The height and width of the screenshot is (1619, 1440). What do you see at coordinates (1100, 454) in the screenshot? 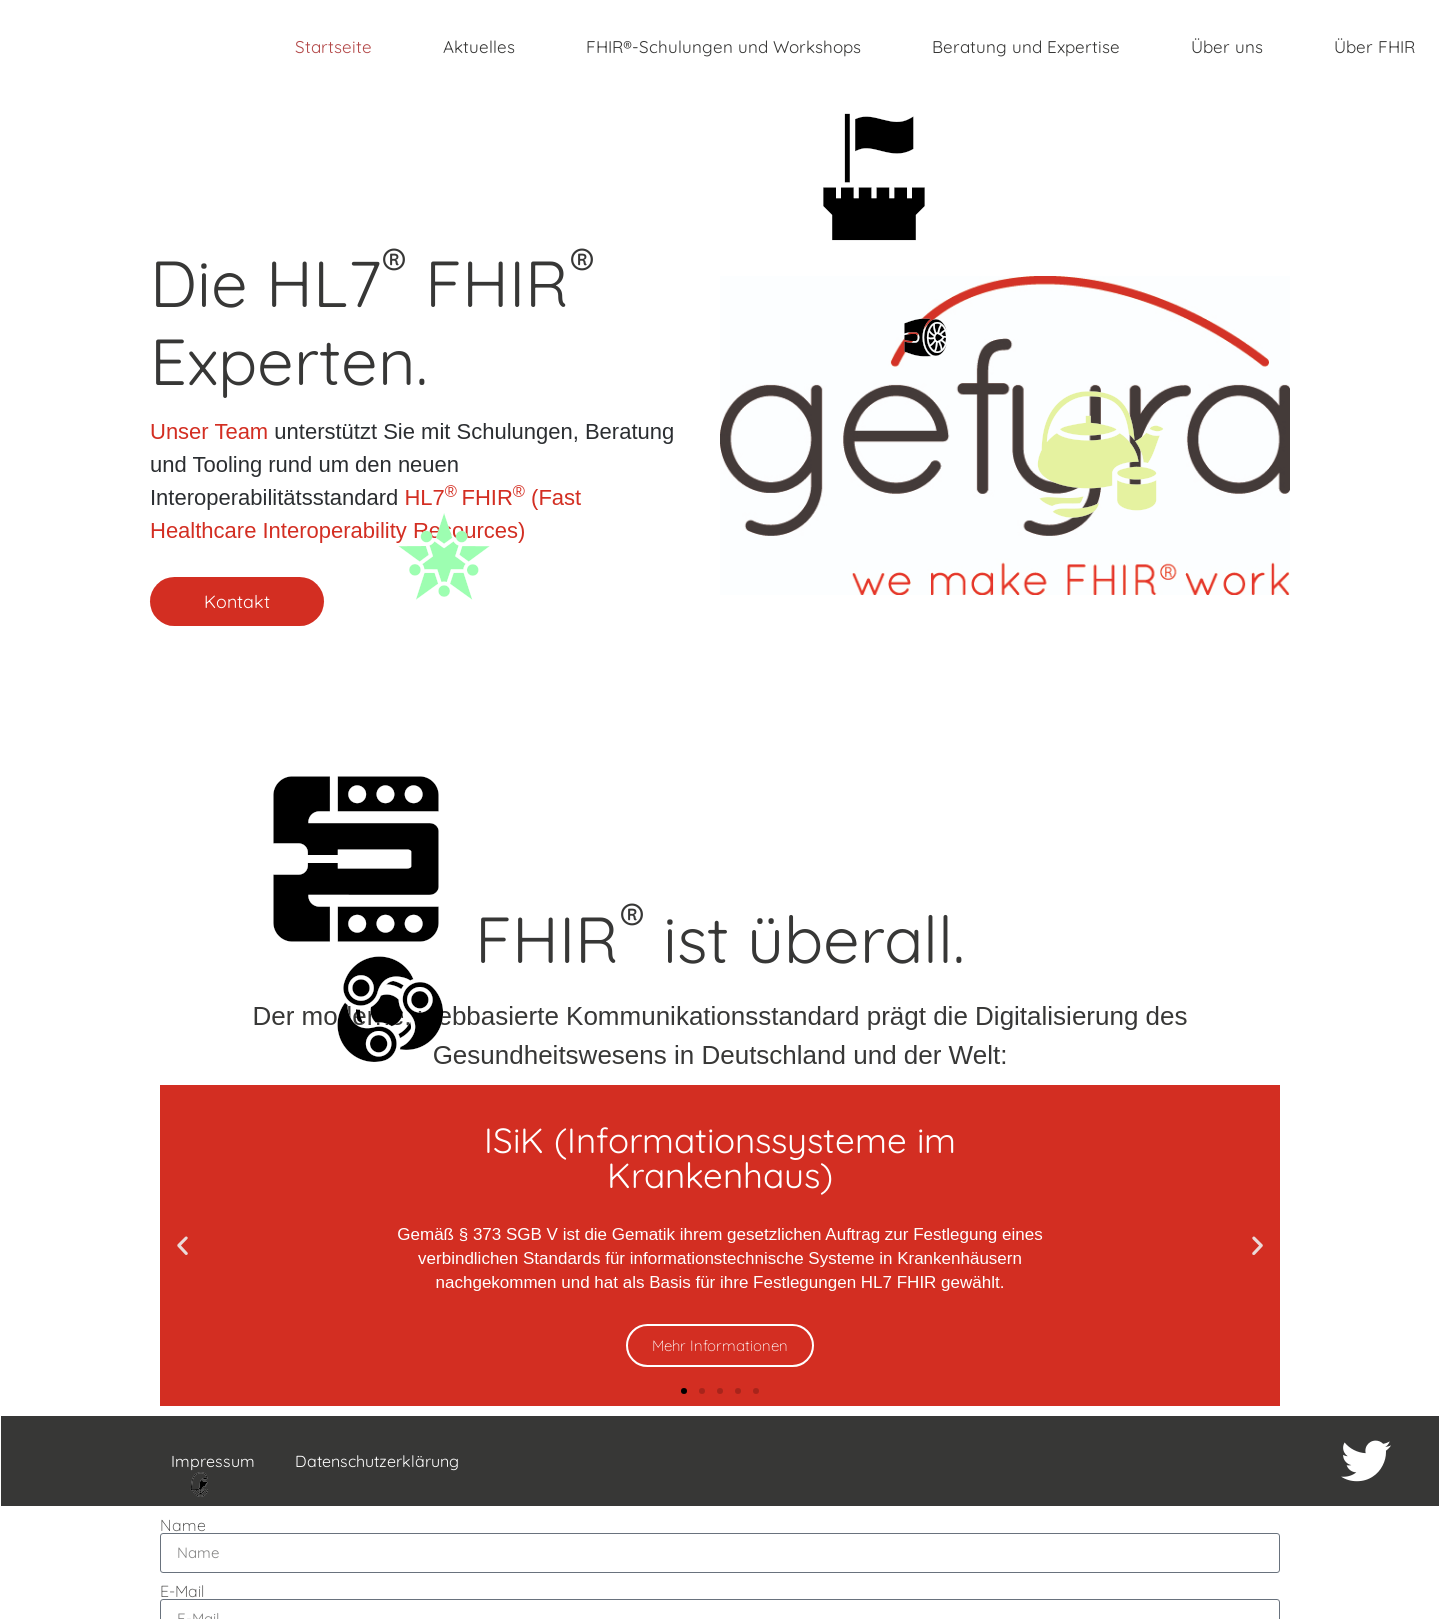
I see `tea ceremony or tea-related game feature` at bounding box center [1100, 454].